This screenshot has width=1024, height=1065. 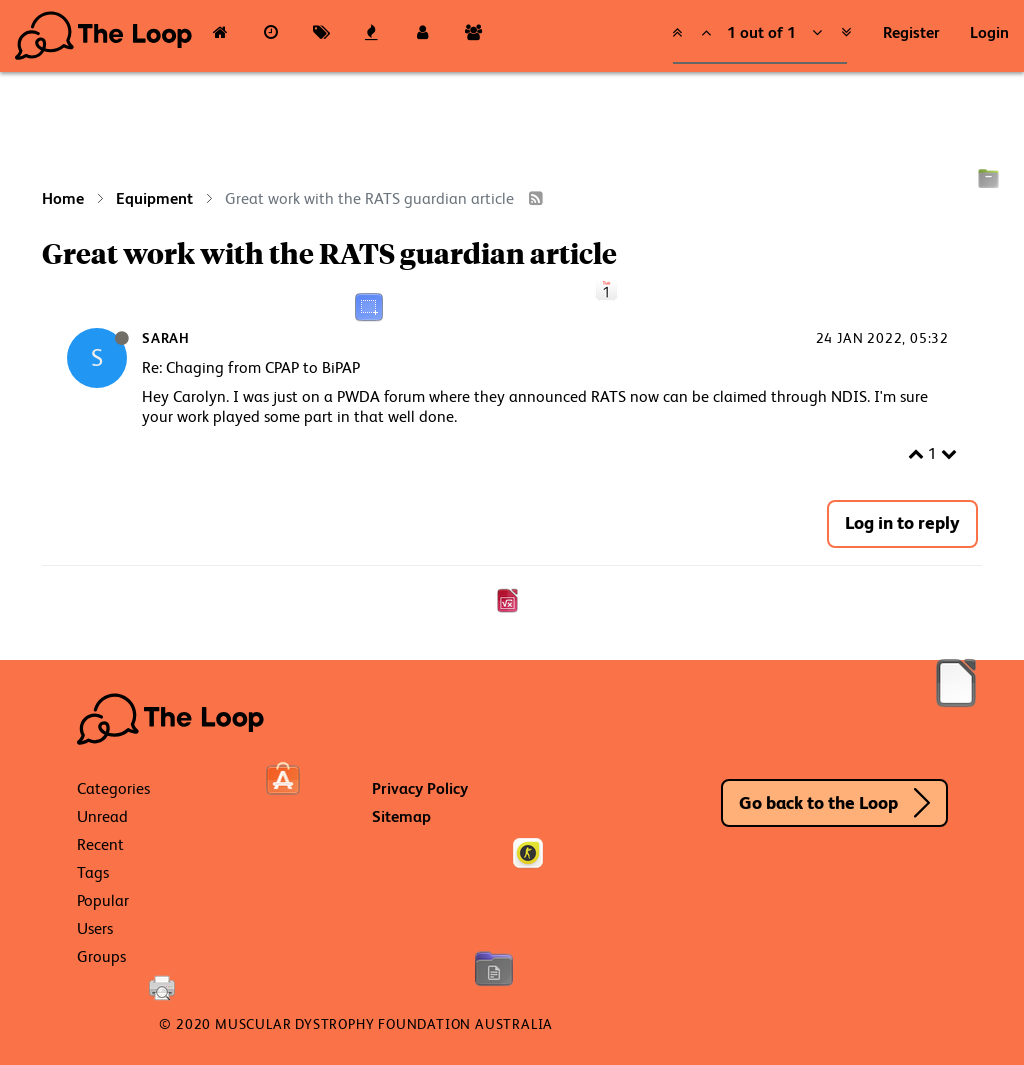 What do you see at coordinates (988, 178) in the screenshot?
I see `open the file manager application` at bounding box center [988, 178].